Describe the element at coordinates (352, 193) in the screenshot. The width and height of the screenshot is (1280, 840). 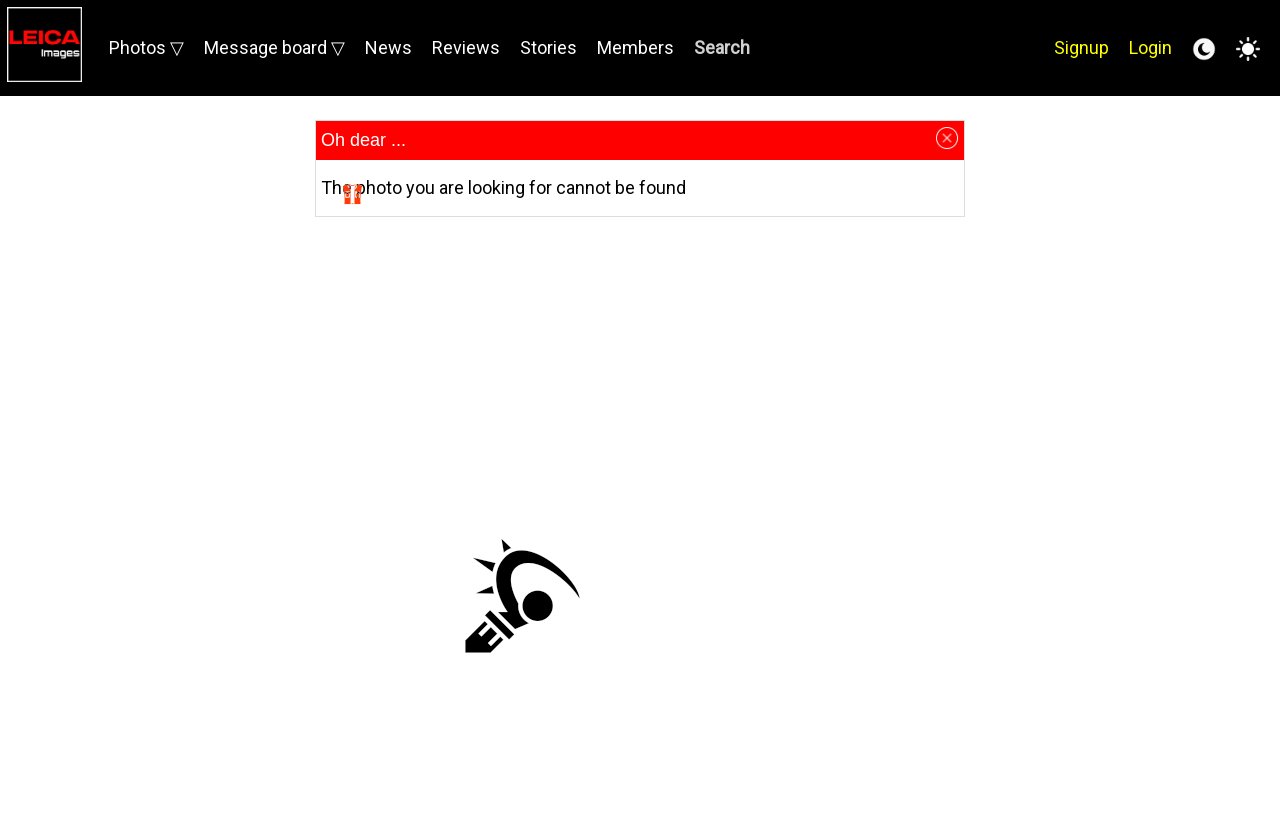
I see `select sleeveless jacket for character outfit` at that location.